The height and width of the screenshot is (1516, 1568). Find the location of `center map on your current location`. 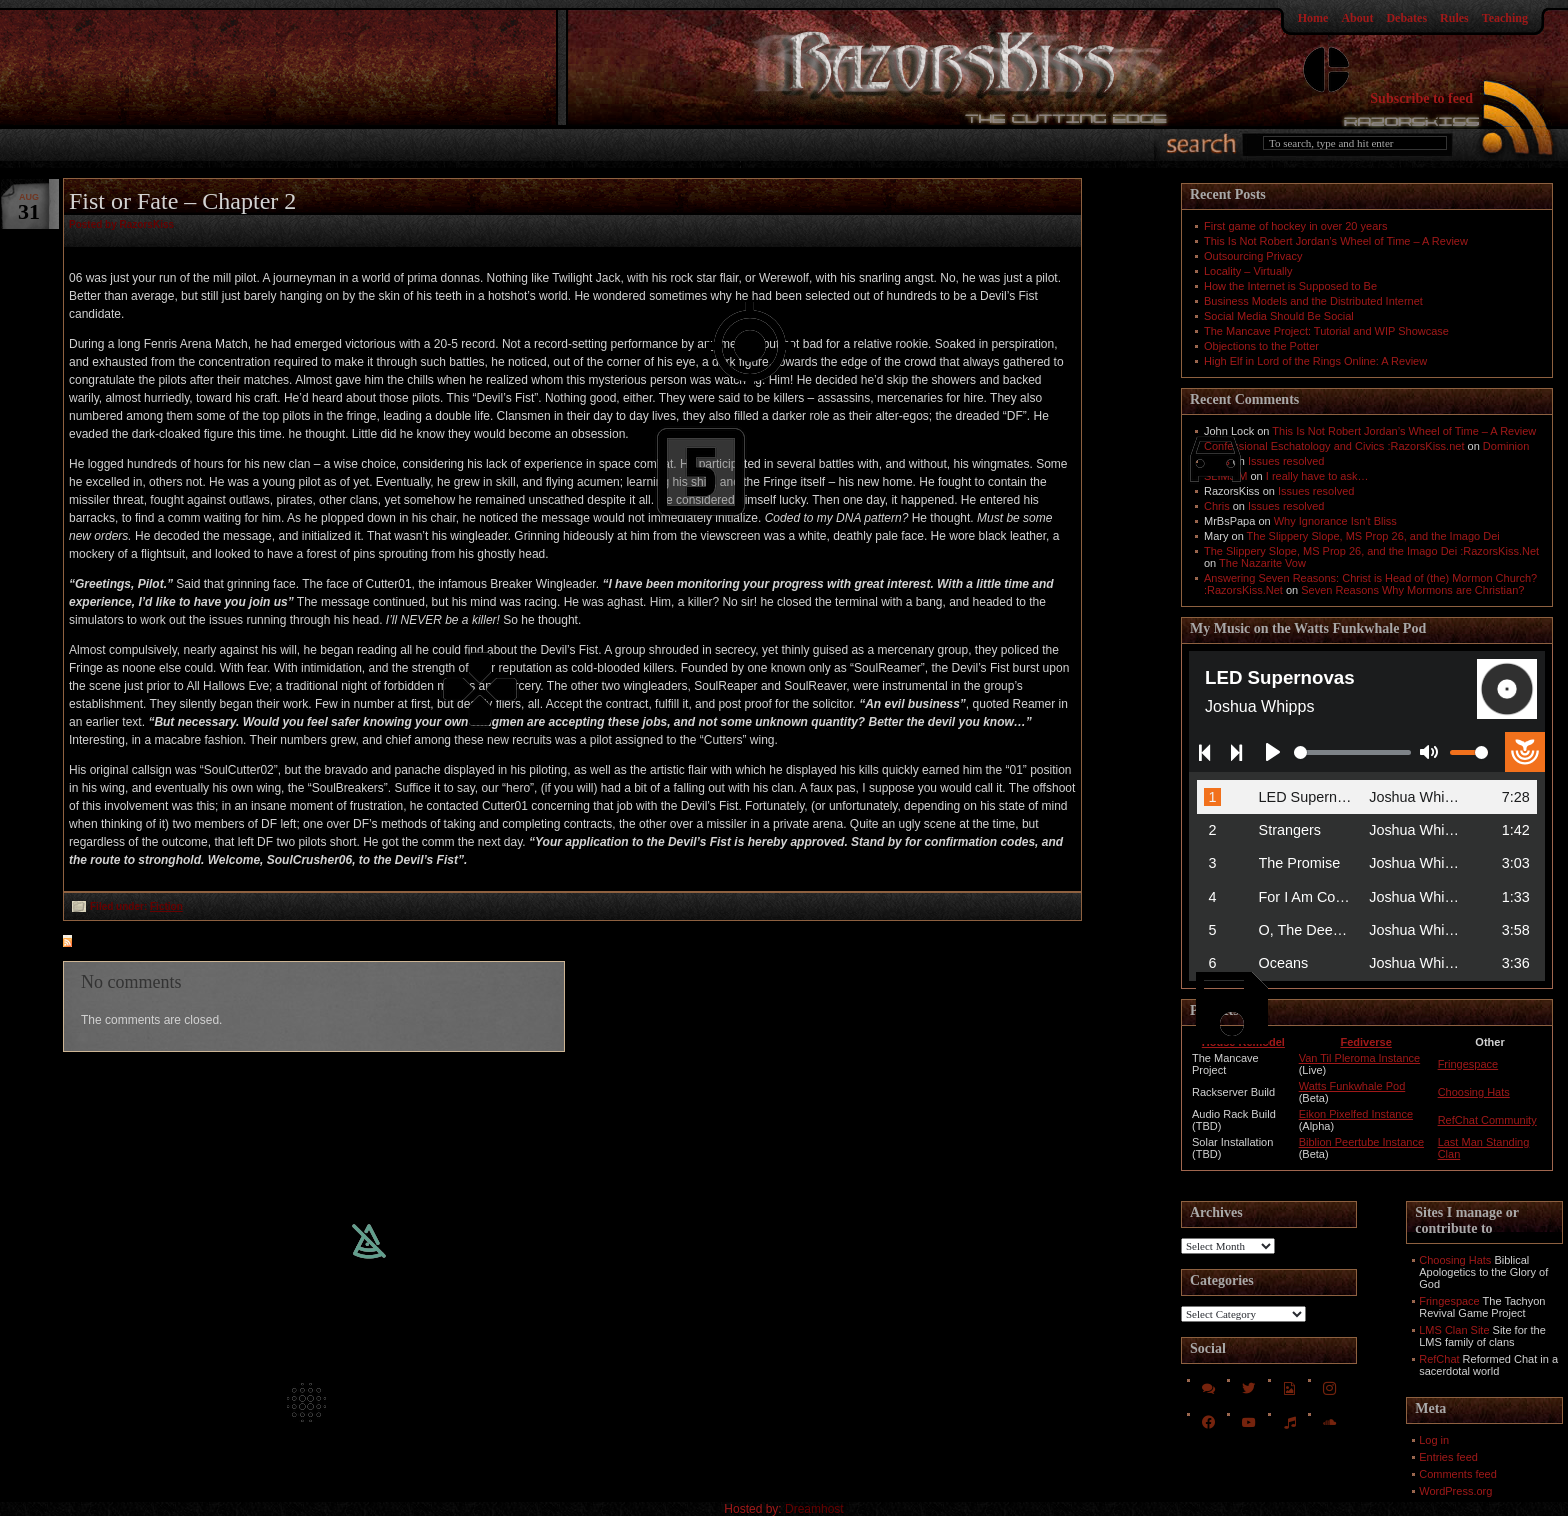

center map on your current location is located at coordinates (750, 346).